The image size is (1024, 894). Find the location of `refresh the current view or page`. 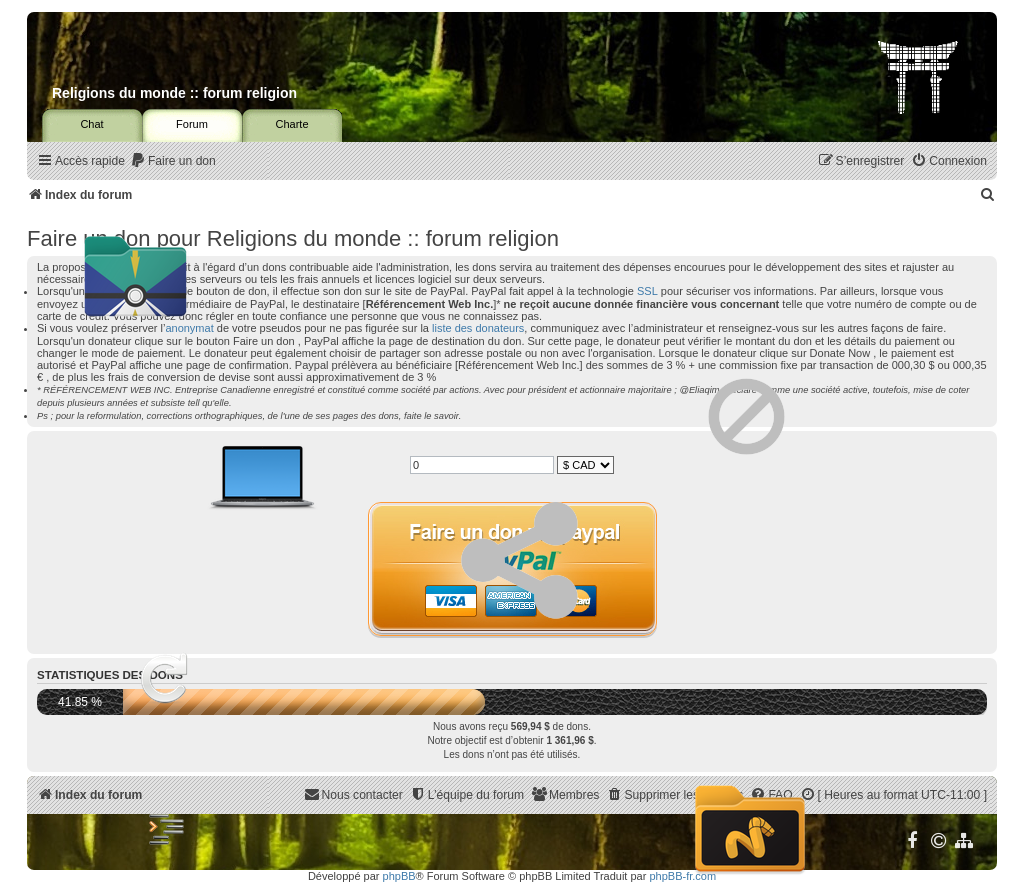

refresh the current view or page is located at coordinates (164, 679).